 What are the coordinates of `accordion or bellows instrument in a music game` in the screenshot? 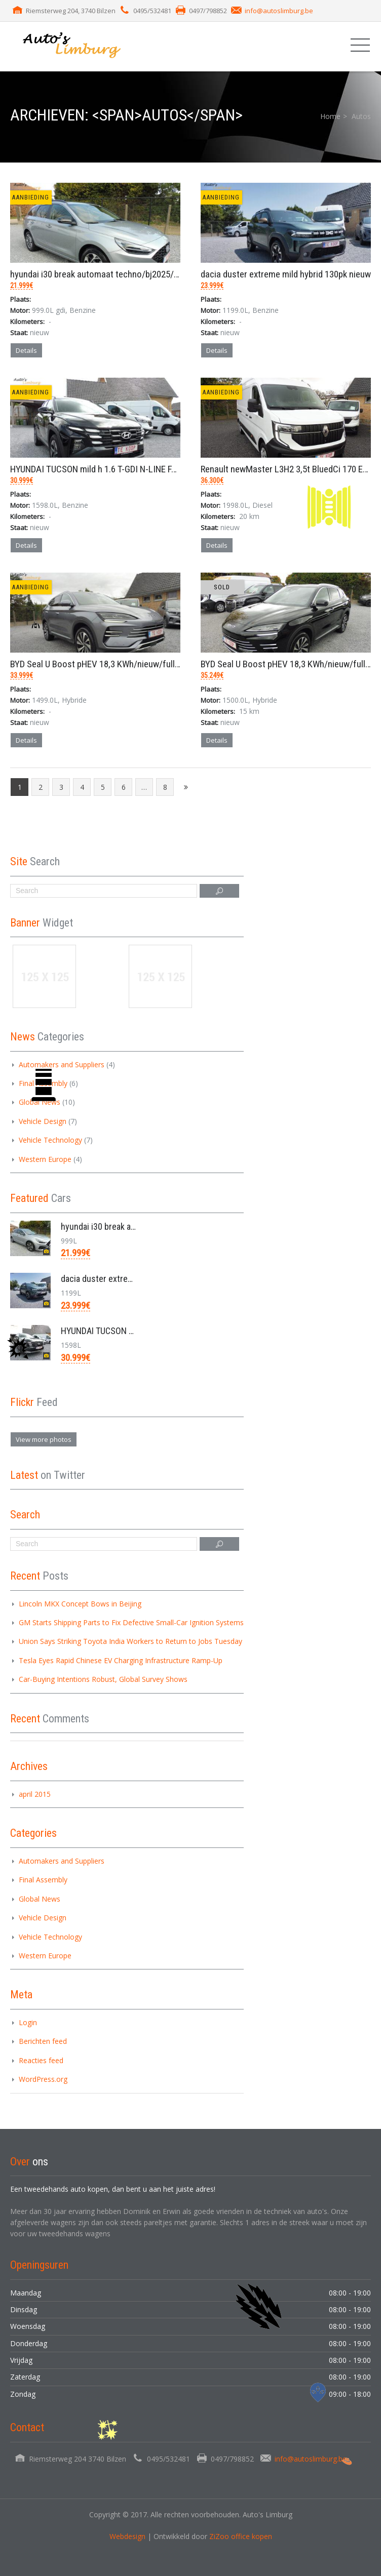 It's located at (329, 507).